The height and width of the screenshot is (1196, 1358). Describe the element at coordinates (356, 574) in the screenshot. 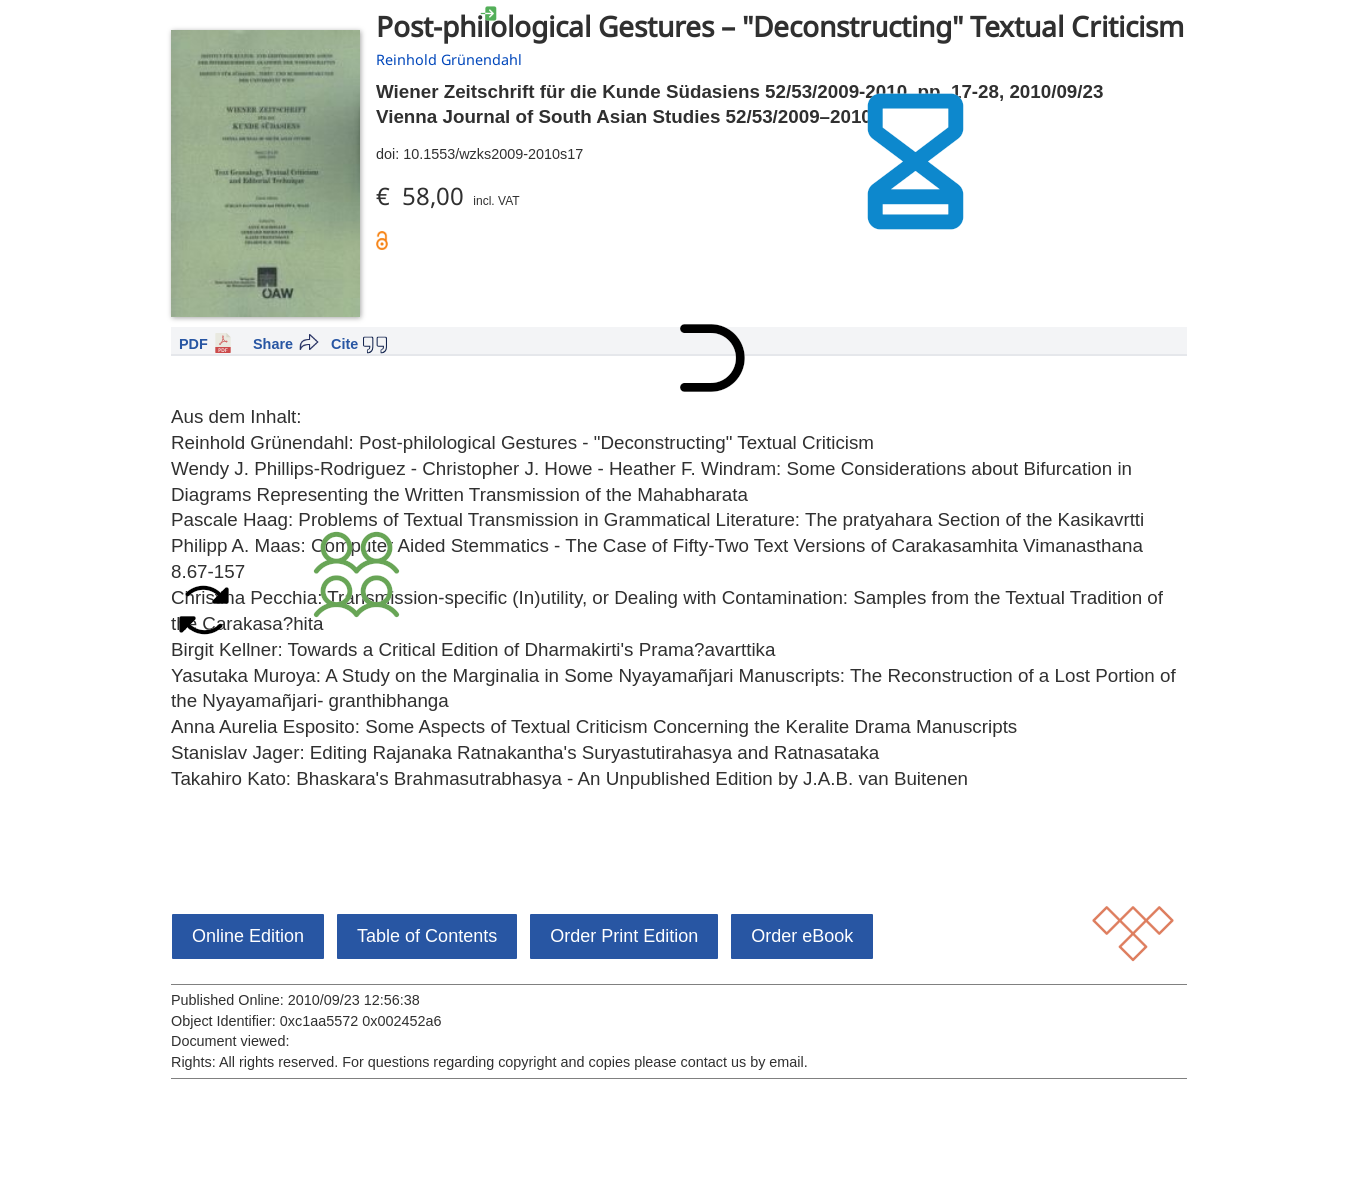

I see `view all team members` at that location.